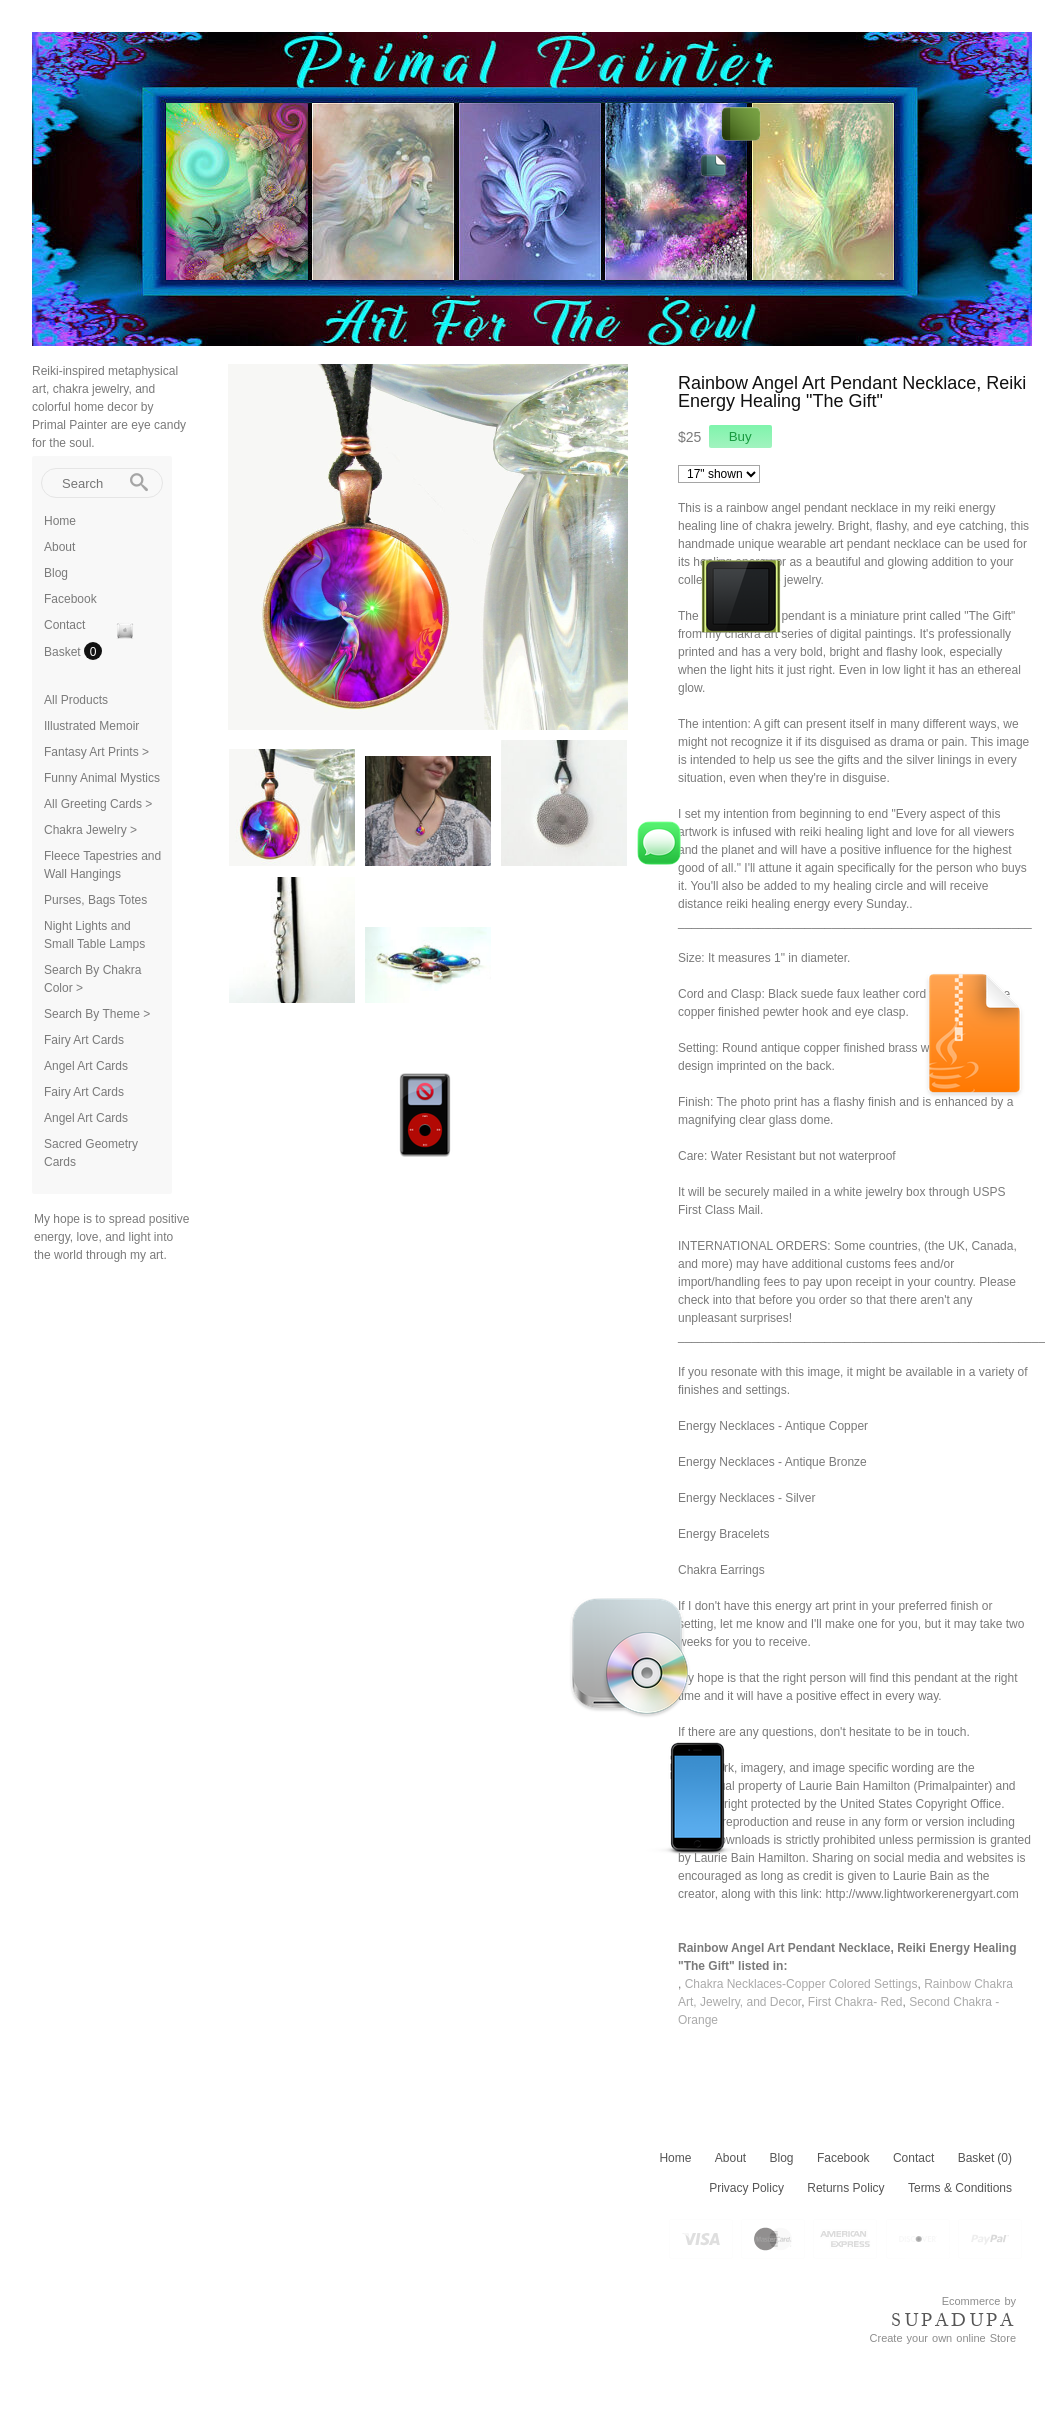 The image size is (1045, 2417). What do you see at coordinates (627, 1653) in the screenshot?
I see `open the DVD player application` at bounding box center [627, 1653].